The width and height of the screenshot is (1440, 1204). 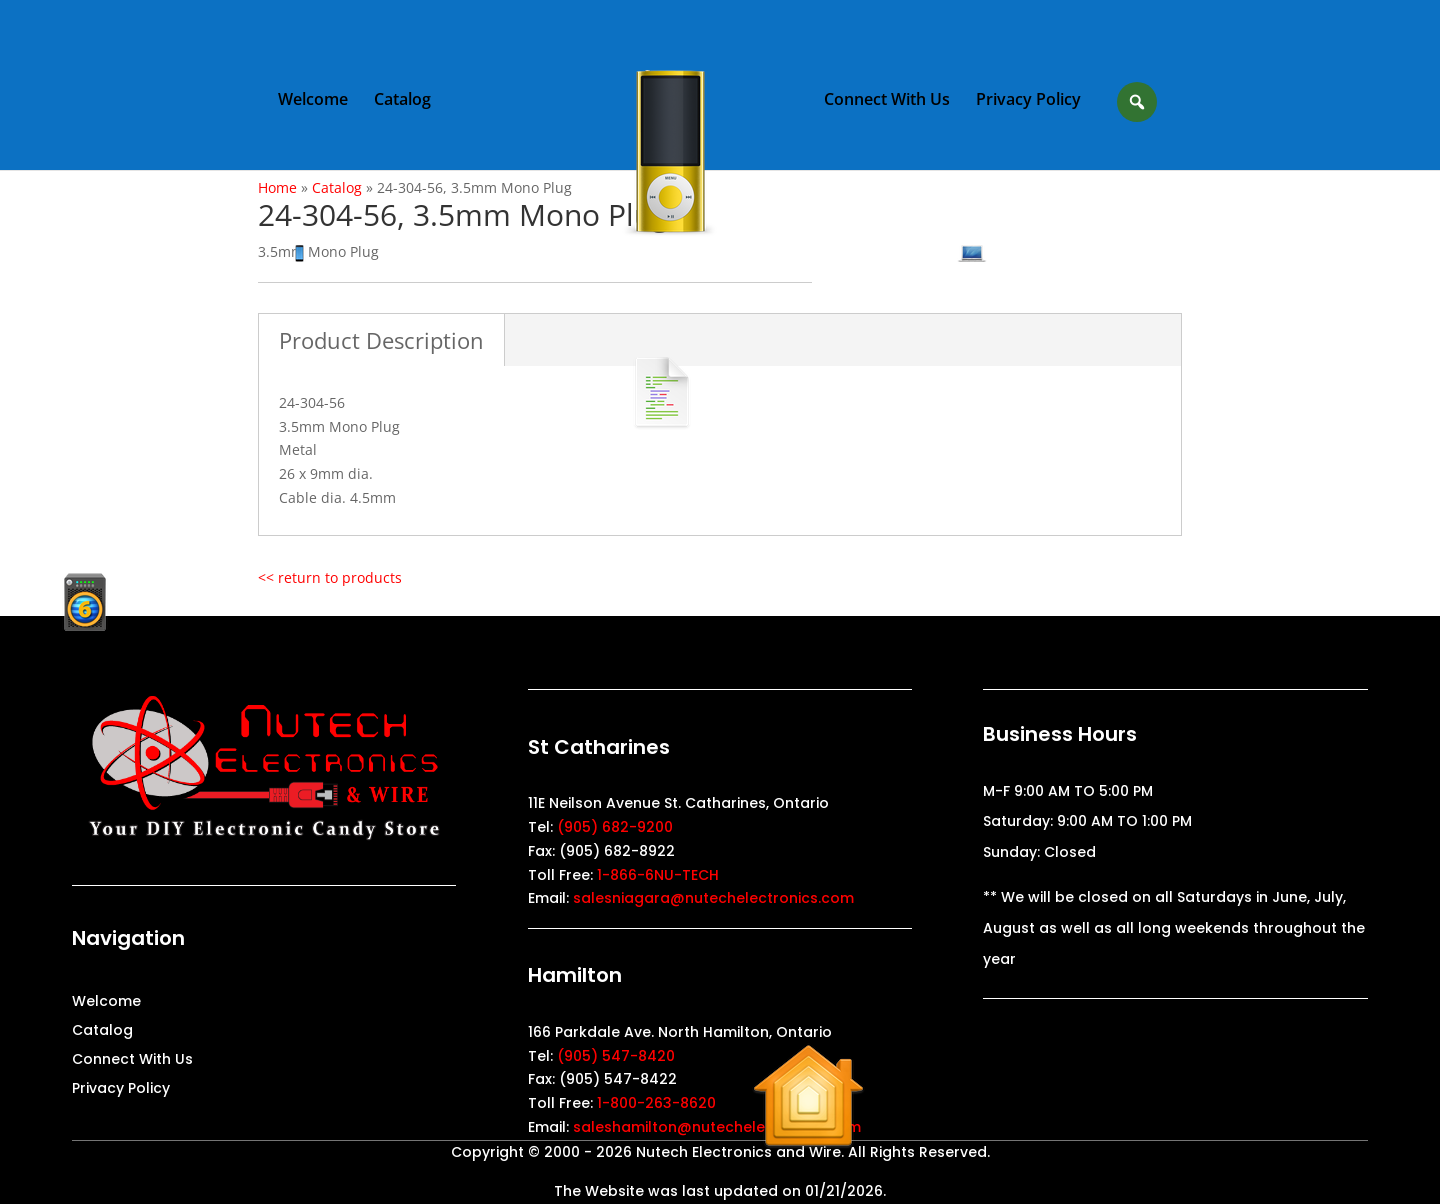 What do you see at coordinates (85, 602) in the screenshot?
I see `access RAID 6 storage configuration` at bounding box center [85, 602].